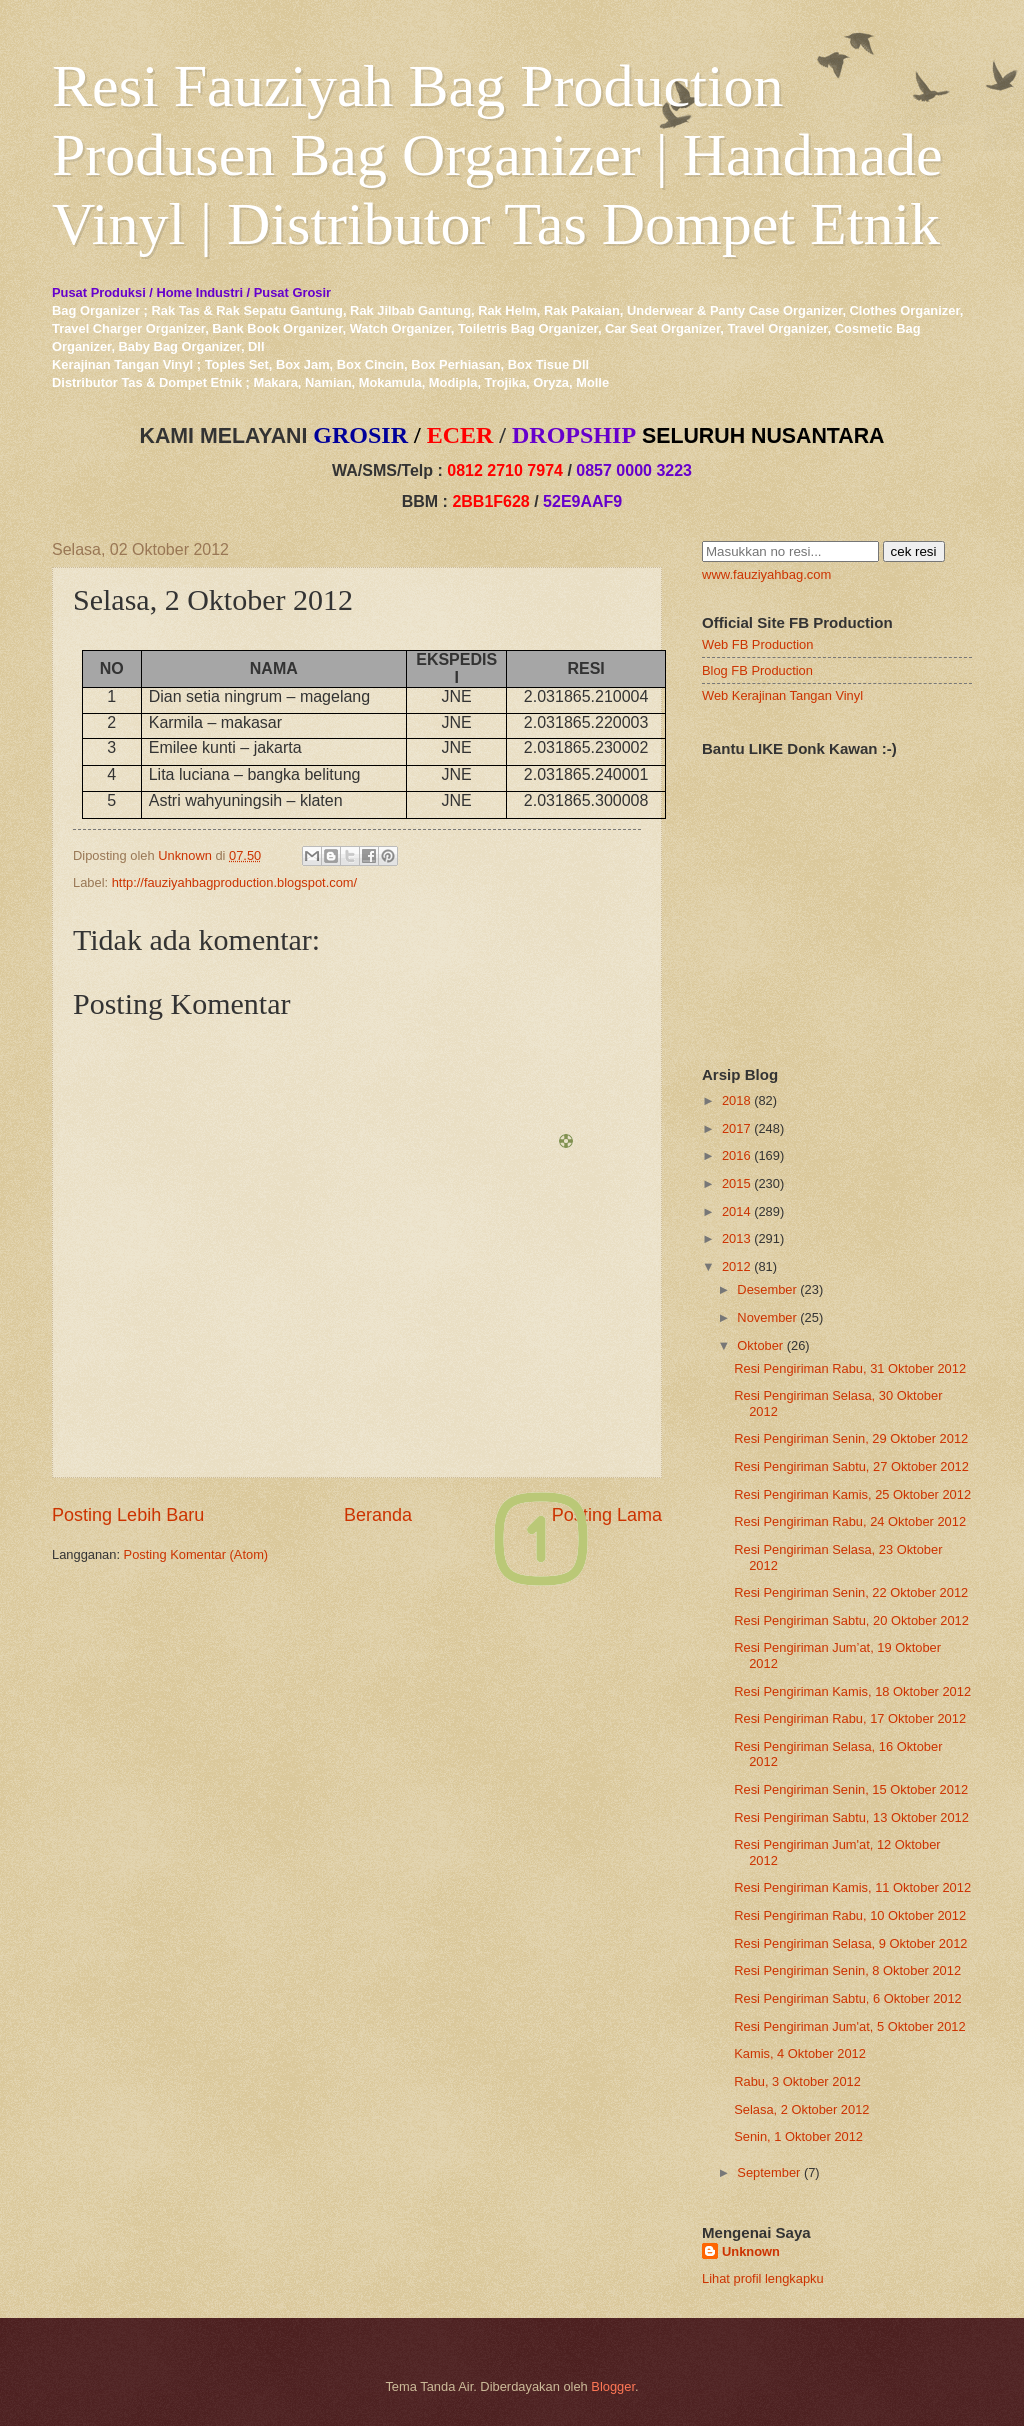 The image size is (1024, 2426). I want to click on access help or support center, so click(566, 1141).